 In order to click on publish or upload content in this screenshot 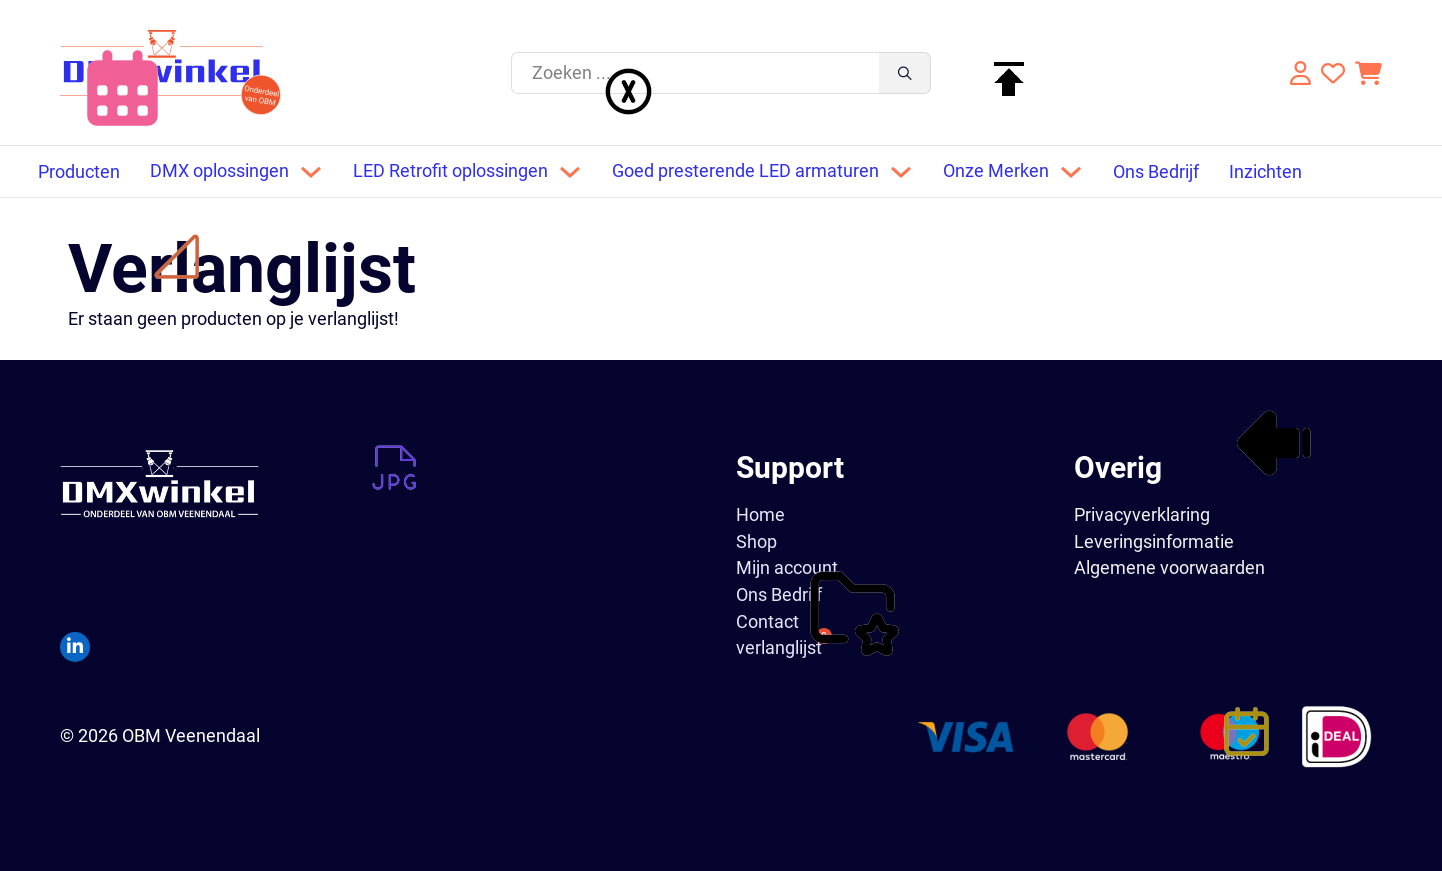, I will do `click(1009, 79)`.